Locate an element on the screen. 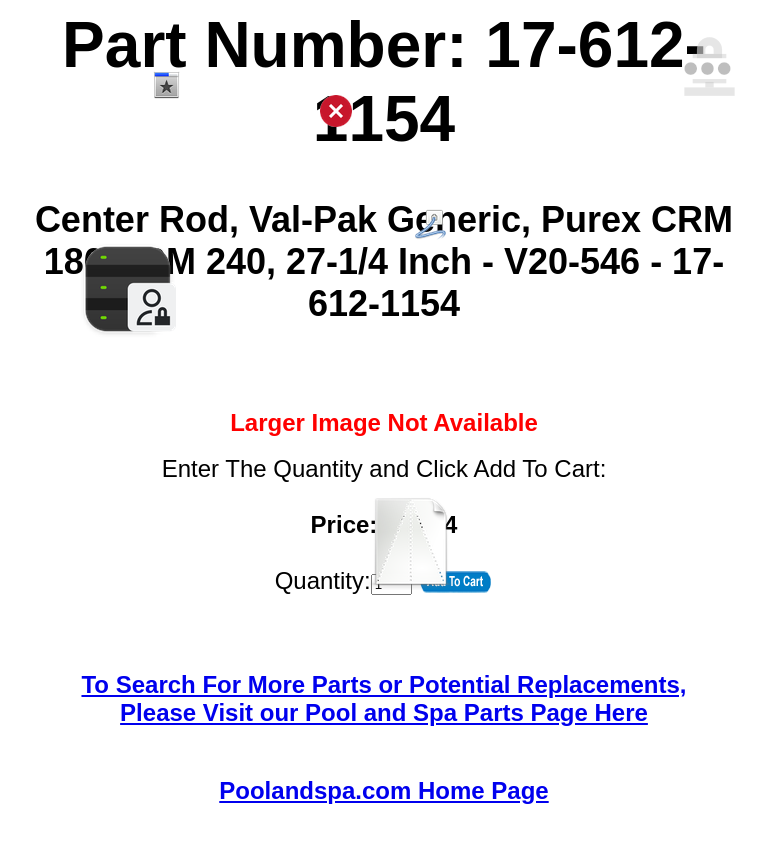  access favorited items in your media library is located at coordinates (167, 85).